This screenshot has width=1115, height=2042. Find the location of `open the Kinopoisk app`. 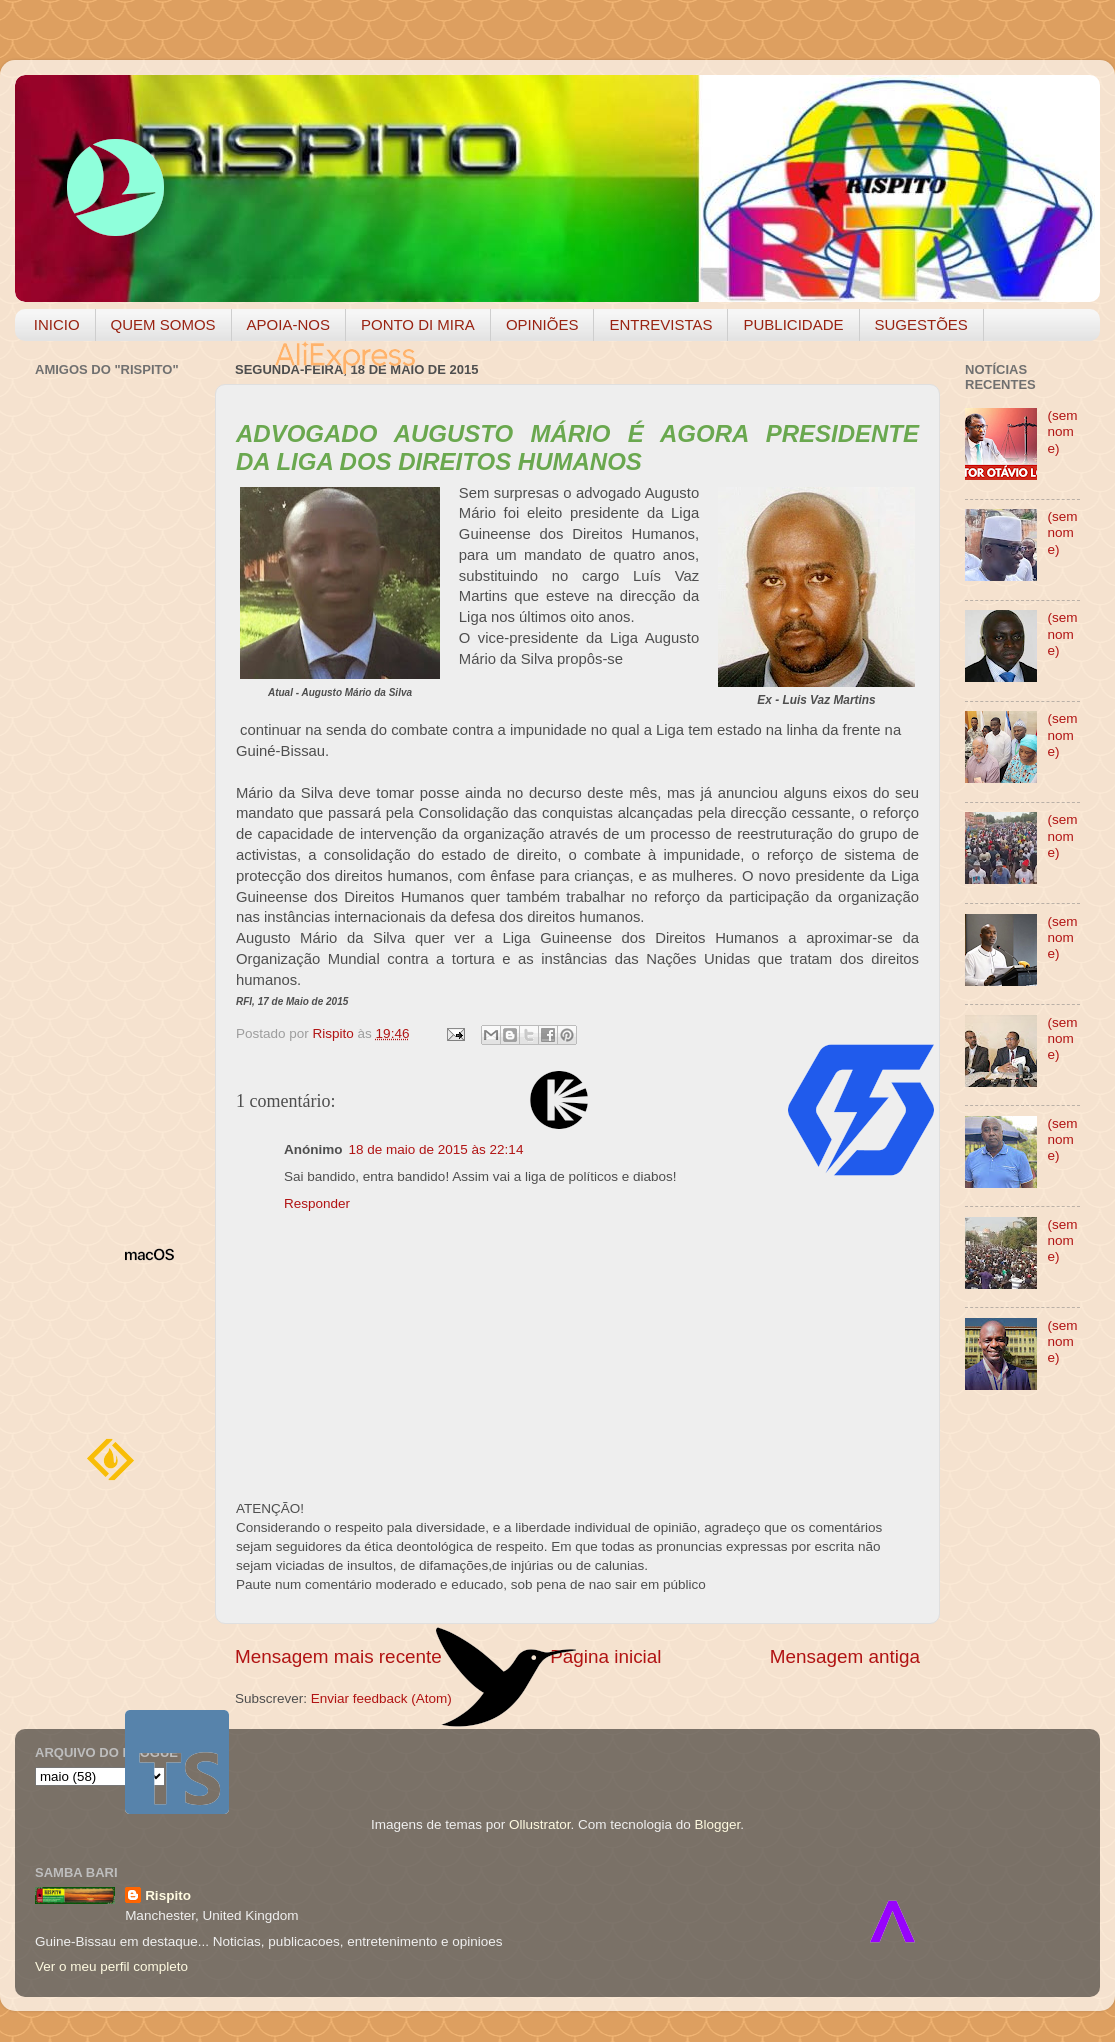

open the Kinopoisk app is located at coordinates (559, 1100).